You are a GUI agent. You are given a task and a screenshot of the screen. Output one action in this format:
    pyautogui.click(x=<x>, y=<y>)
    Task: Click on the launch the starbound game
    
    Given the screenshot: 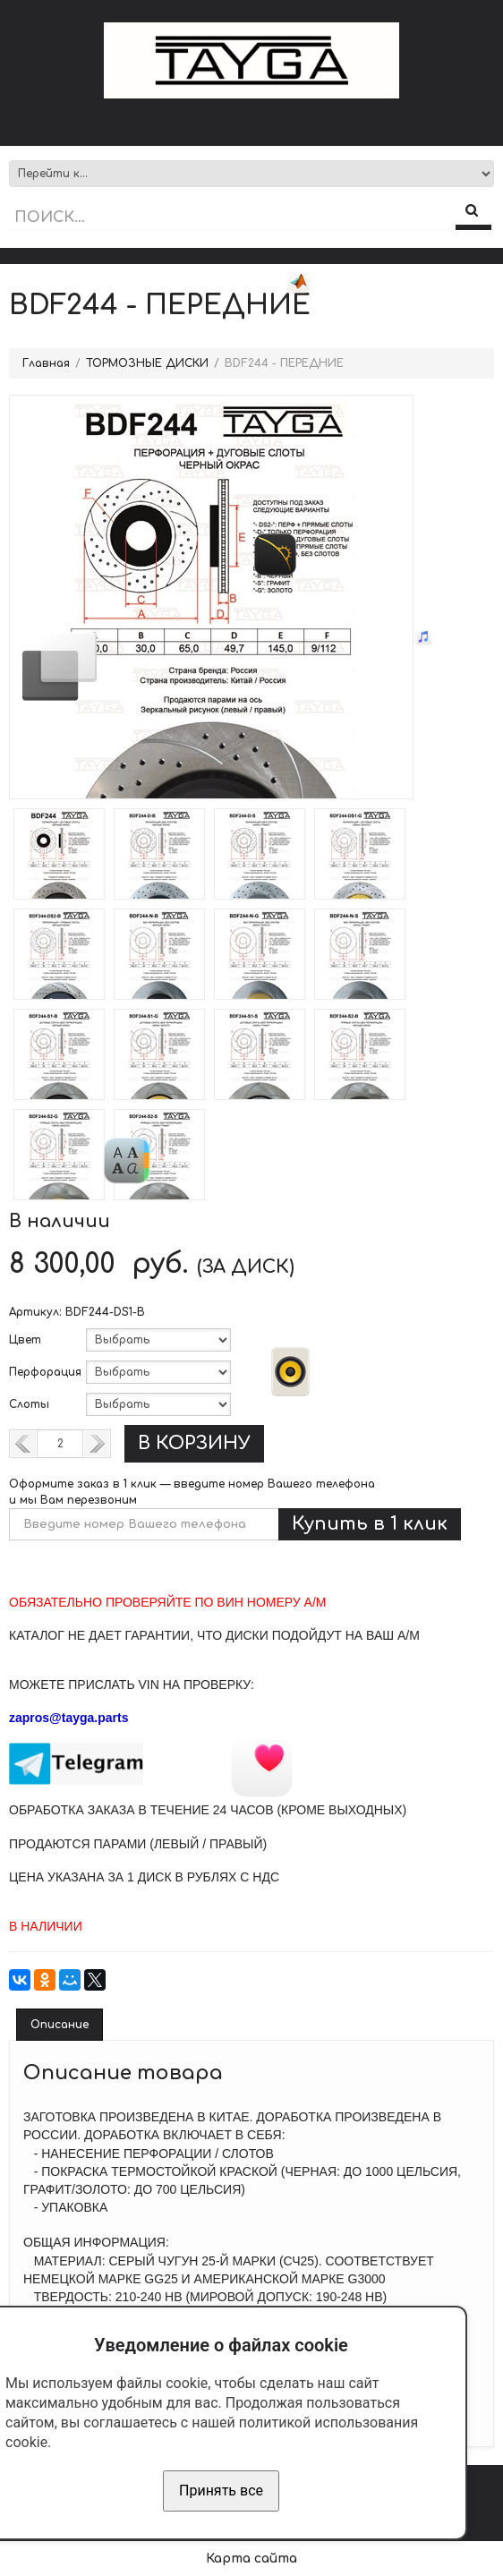 What is the action you would take?
    pyautogui.click(x=275, y=554)
    